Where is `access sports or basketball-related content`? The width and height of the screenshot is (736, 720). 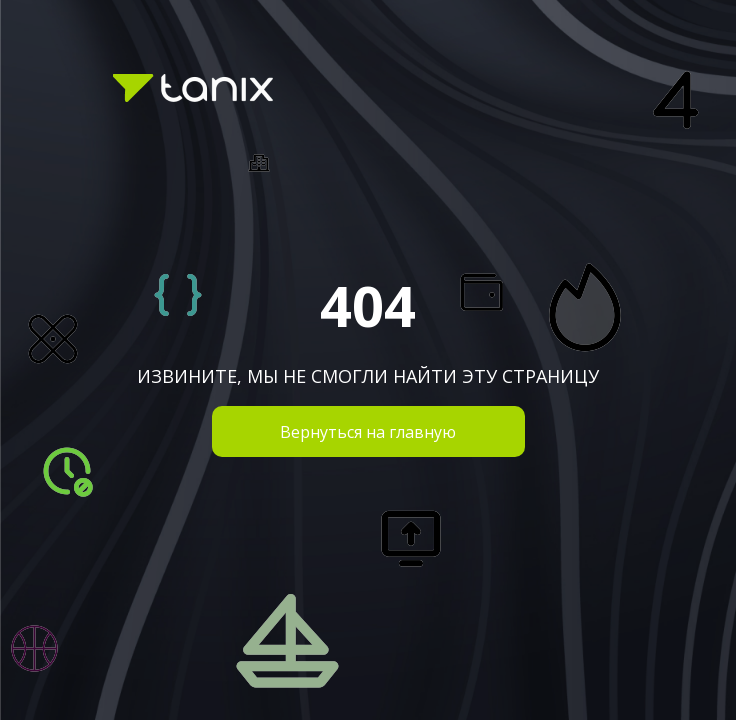
access sports or basketball-related content is located at coordinates (34, 648).